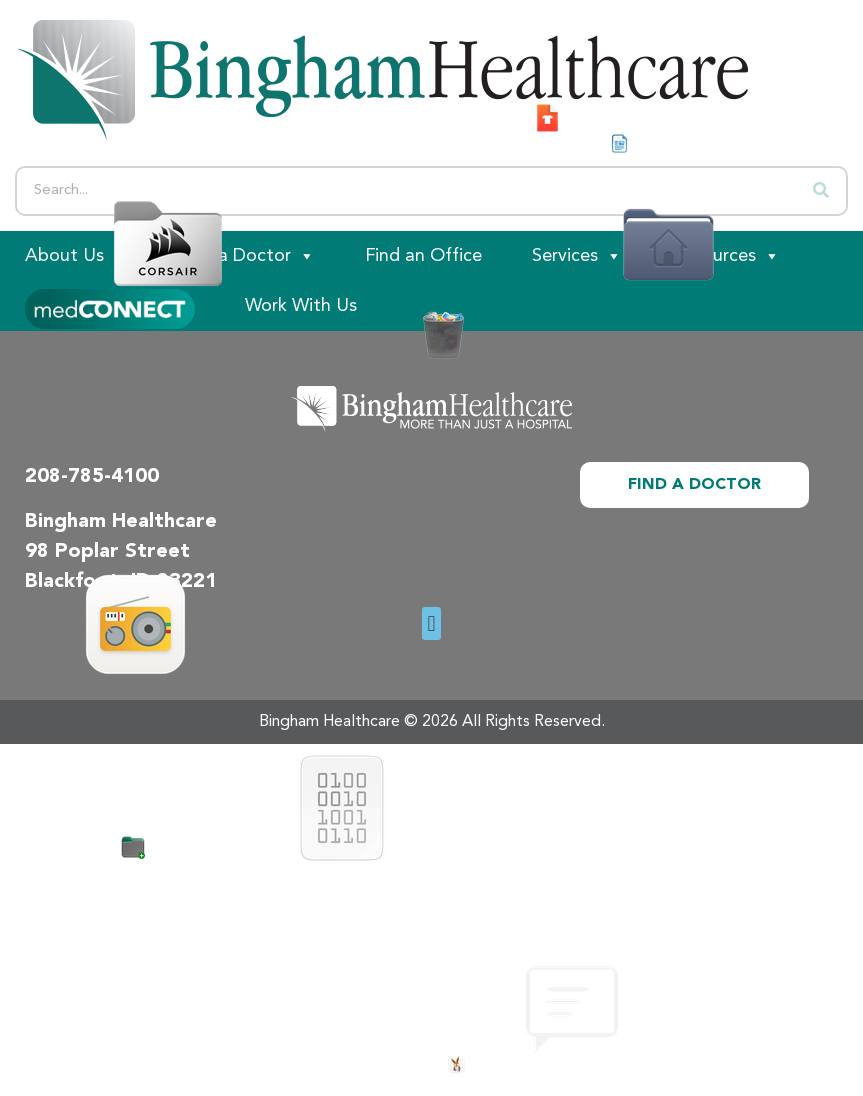 The width and height of the screenshot is (863, 1096). I want to click on neochat messaging app system tray icon, so click(572, 1010).